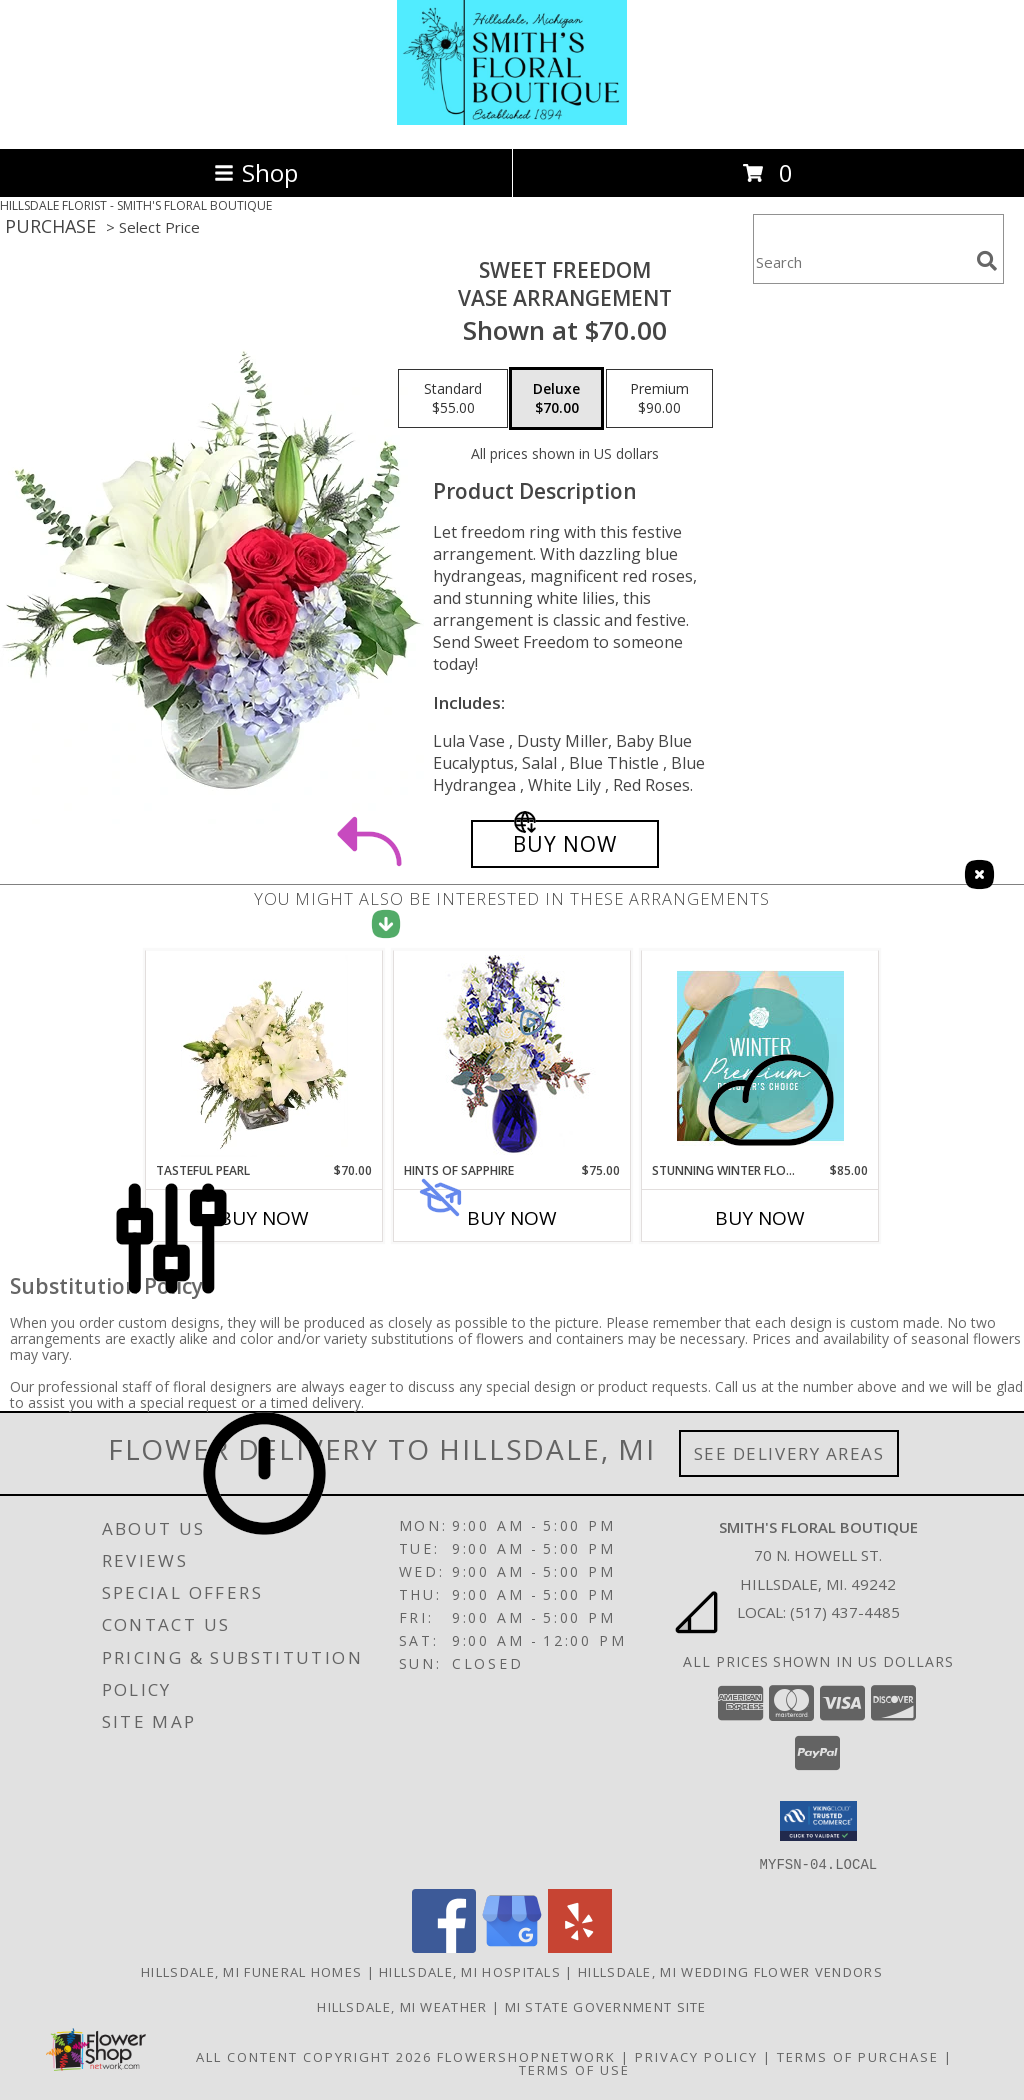  I want to click on open the Rumble video platform, so click(531, 1022).